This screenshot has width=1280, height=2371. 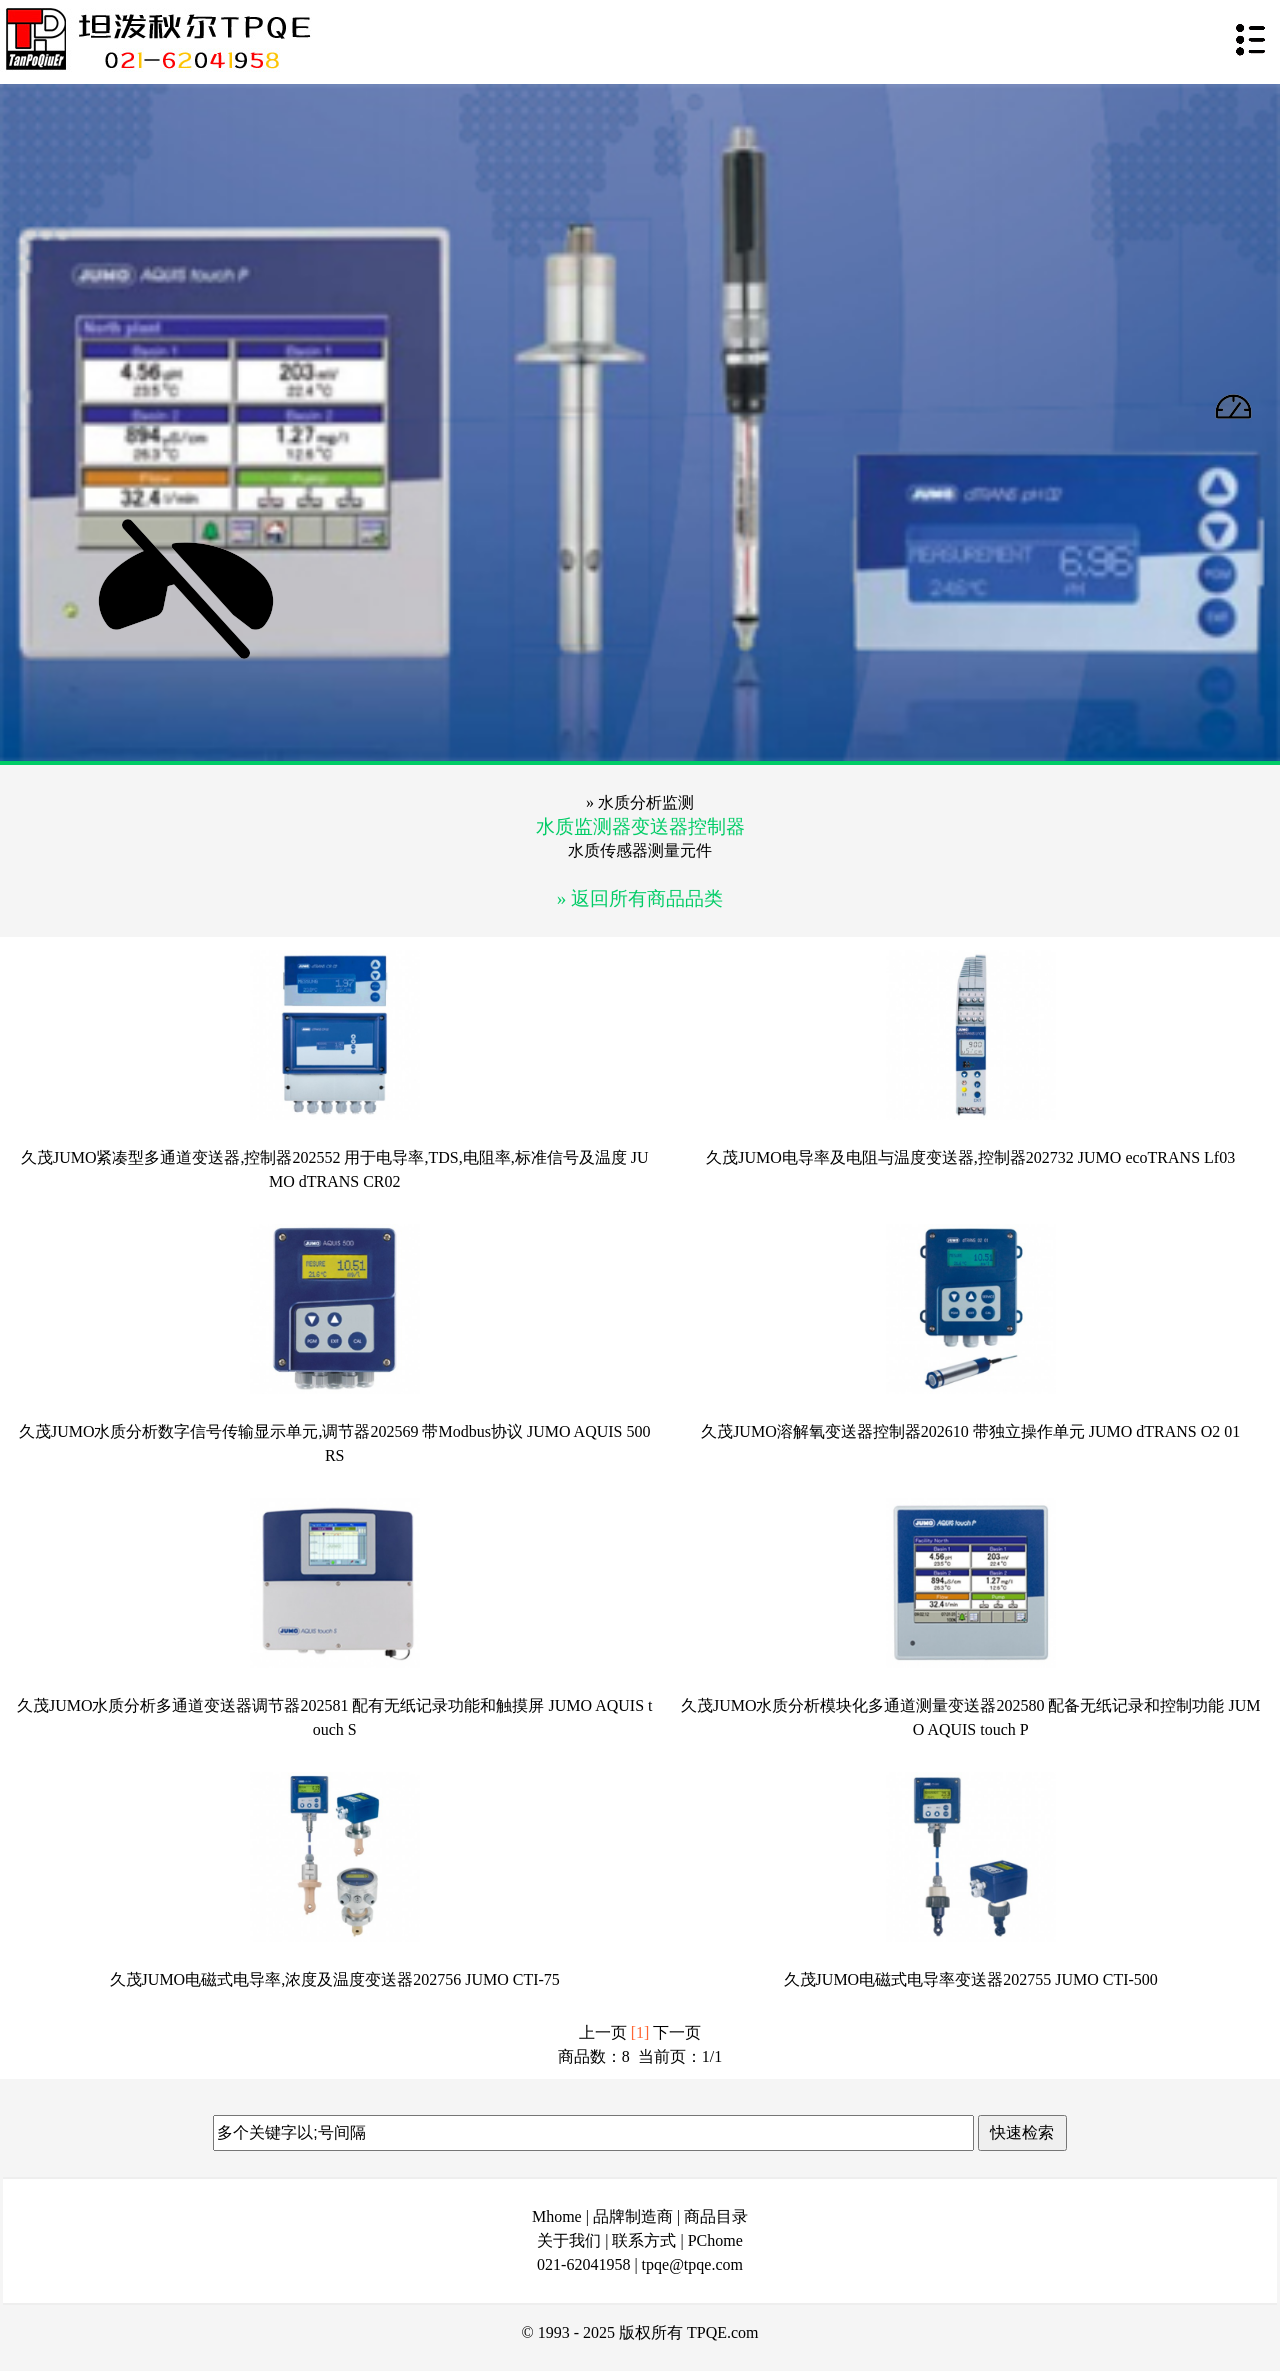 I want to click on end or decline an incoming call, so click(x=186, y=589).